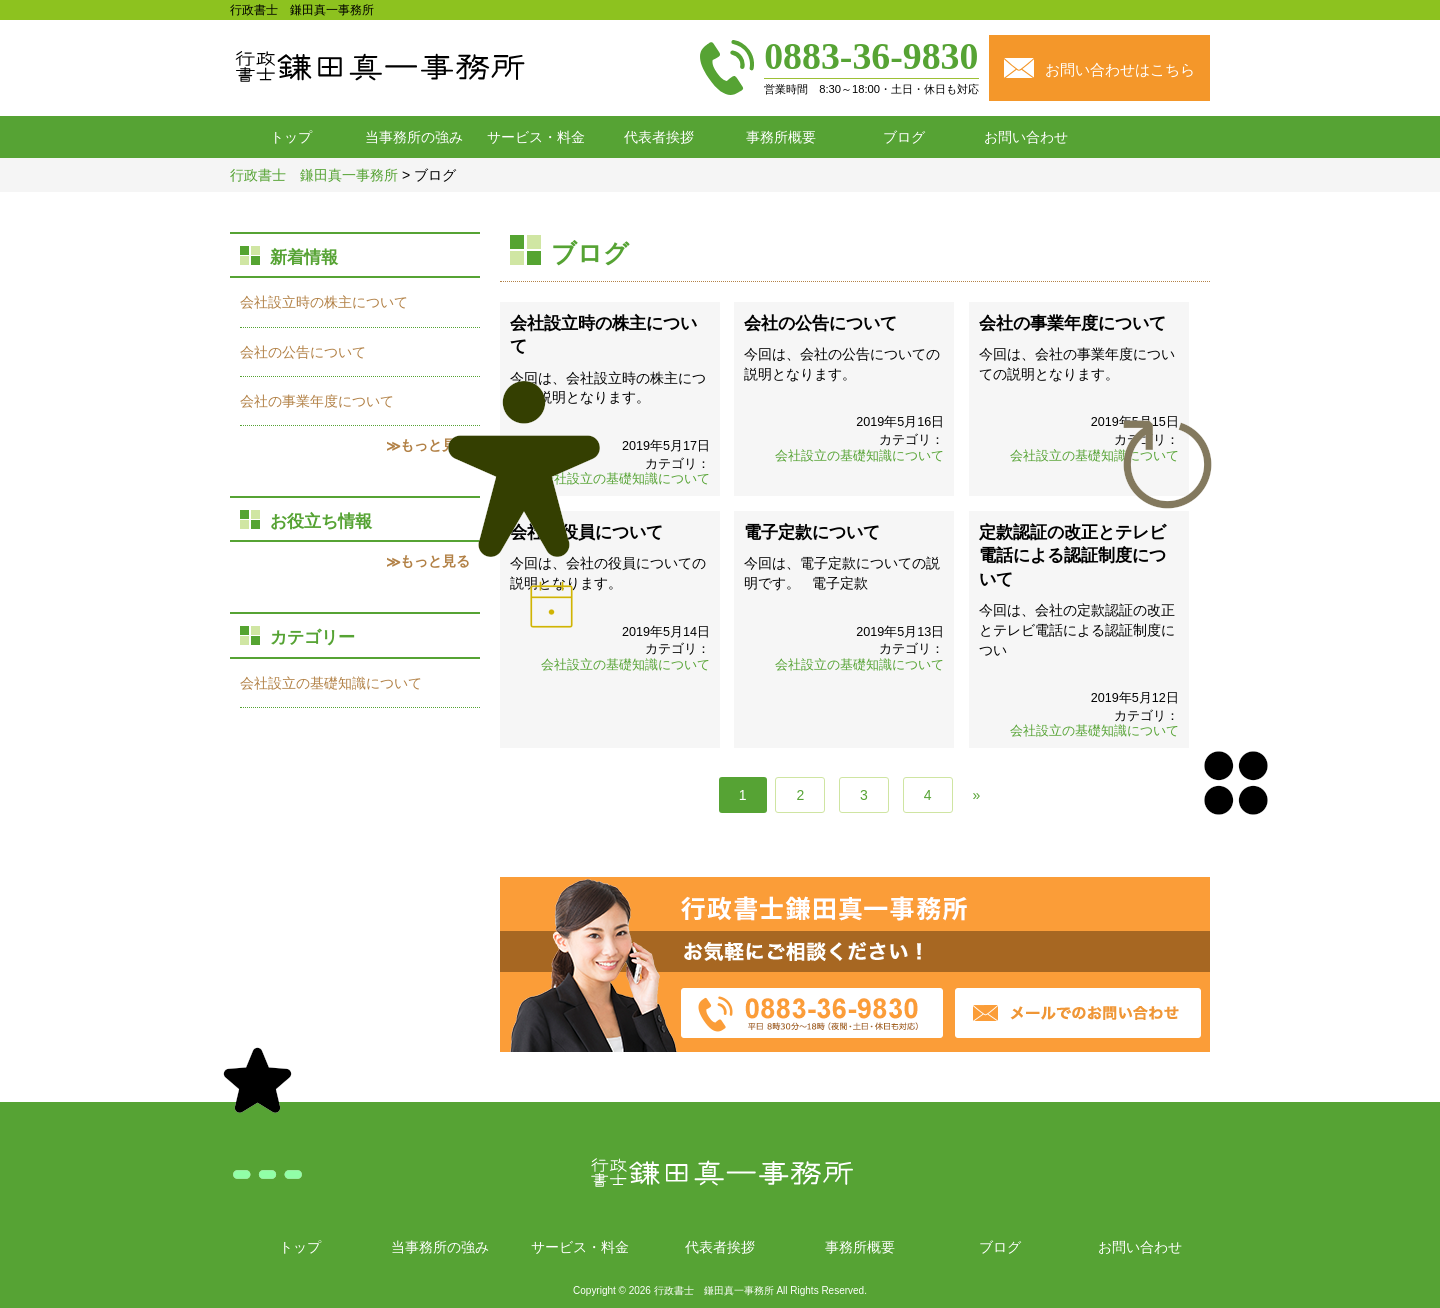 This screenshot has height=1308, width=1440. Describe the element at coordinates (267, 1174) in the screenshot. I see `indicates a dashed line or border style option` at that location.